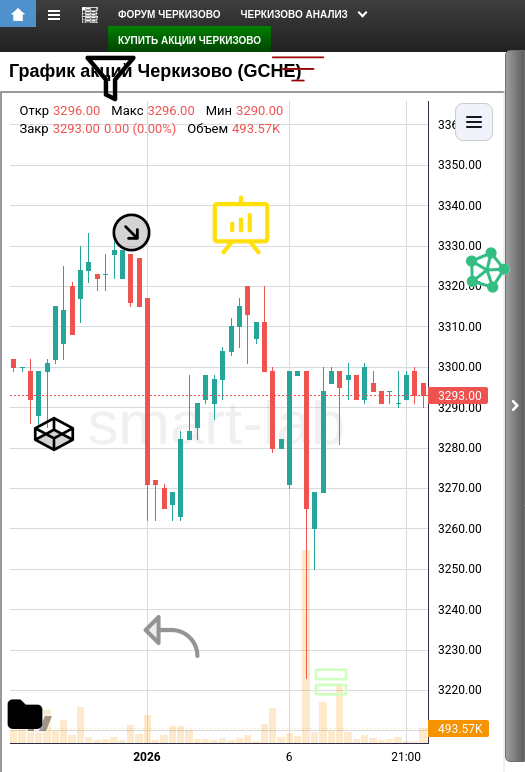 This screenshot has width=525, height=772. I want to click on connect to the fediverse network, so click(487, 270).